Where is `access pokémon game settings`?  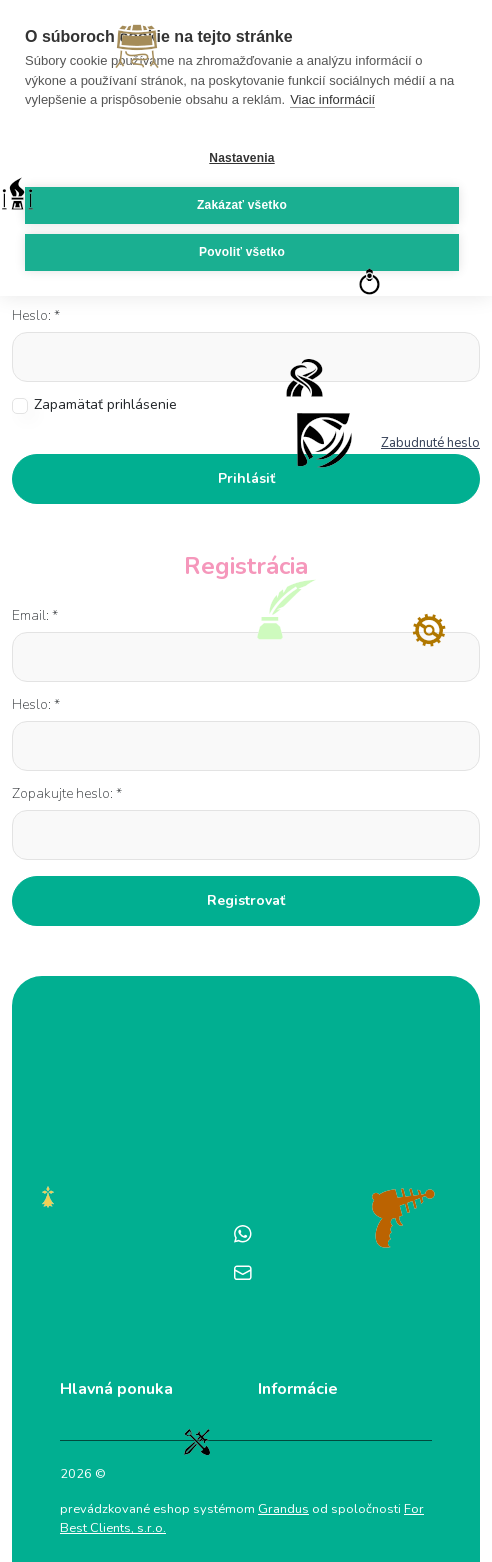 access pokémon game settings is located at coordinates (429, 630).